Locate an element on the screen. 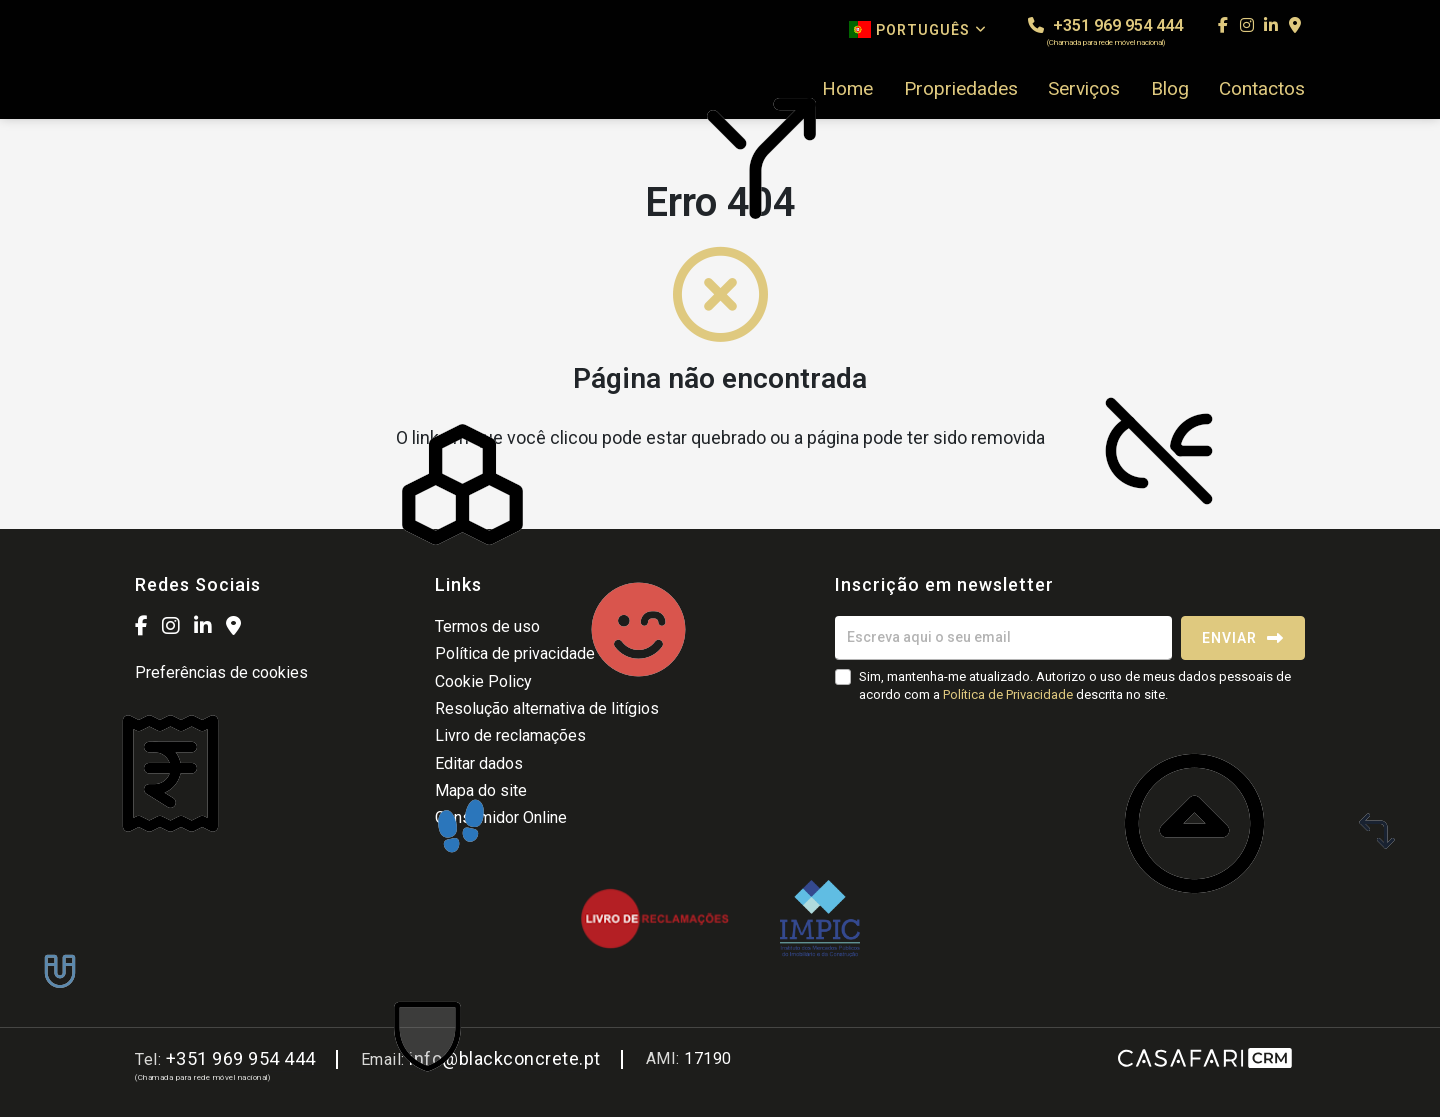  view transaction receipt in indian rupees is located at coordinates (170, 773).